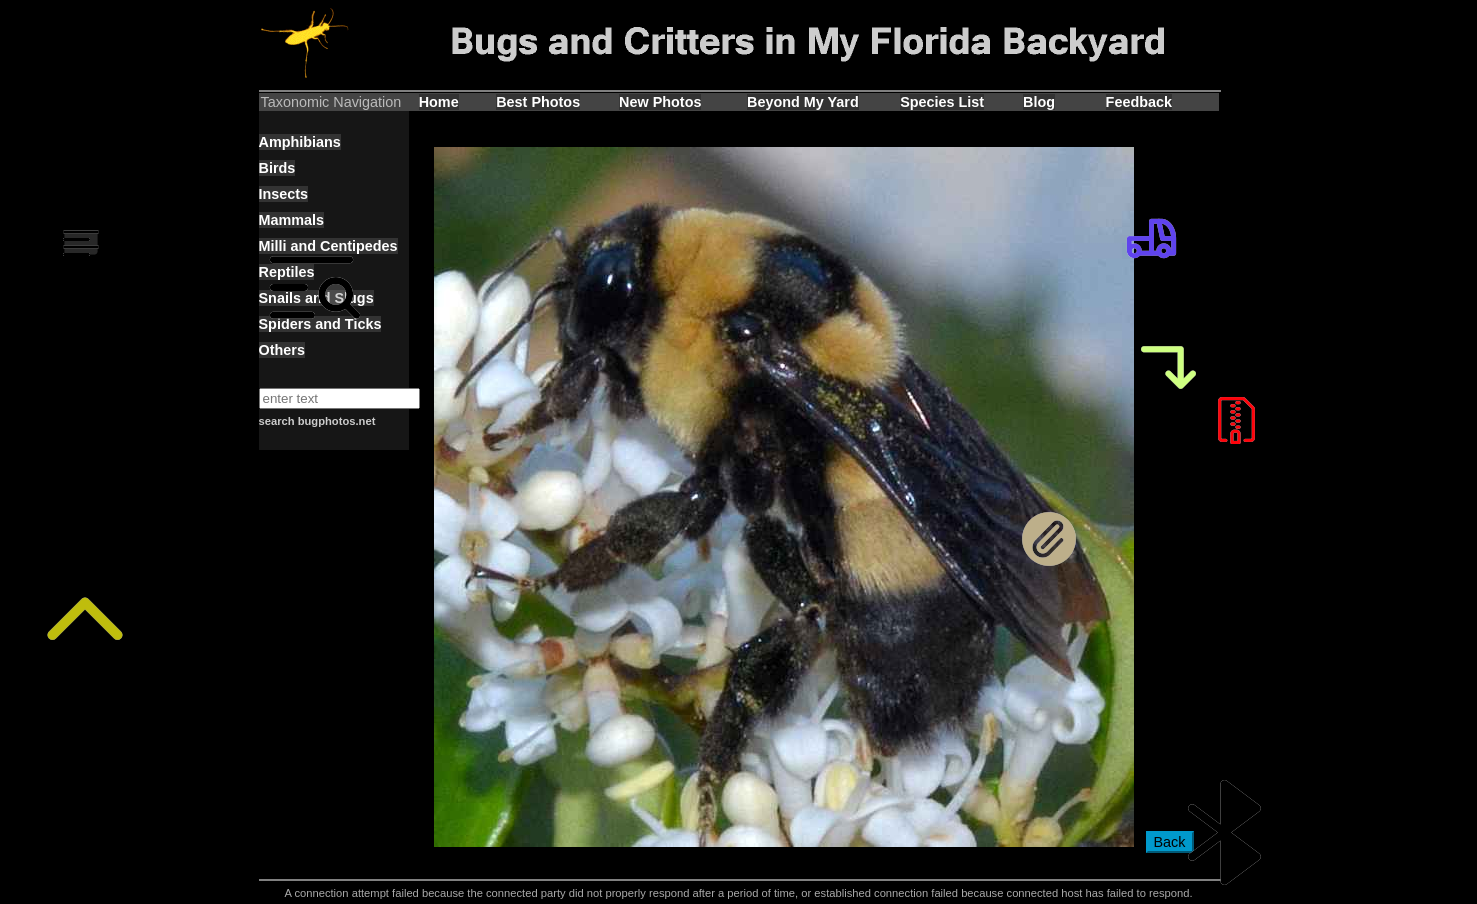  What do you see at coordinates (311, 287) in the screenshot?
I see `search within a list or document` at bounding box center [311, 287].